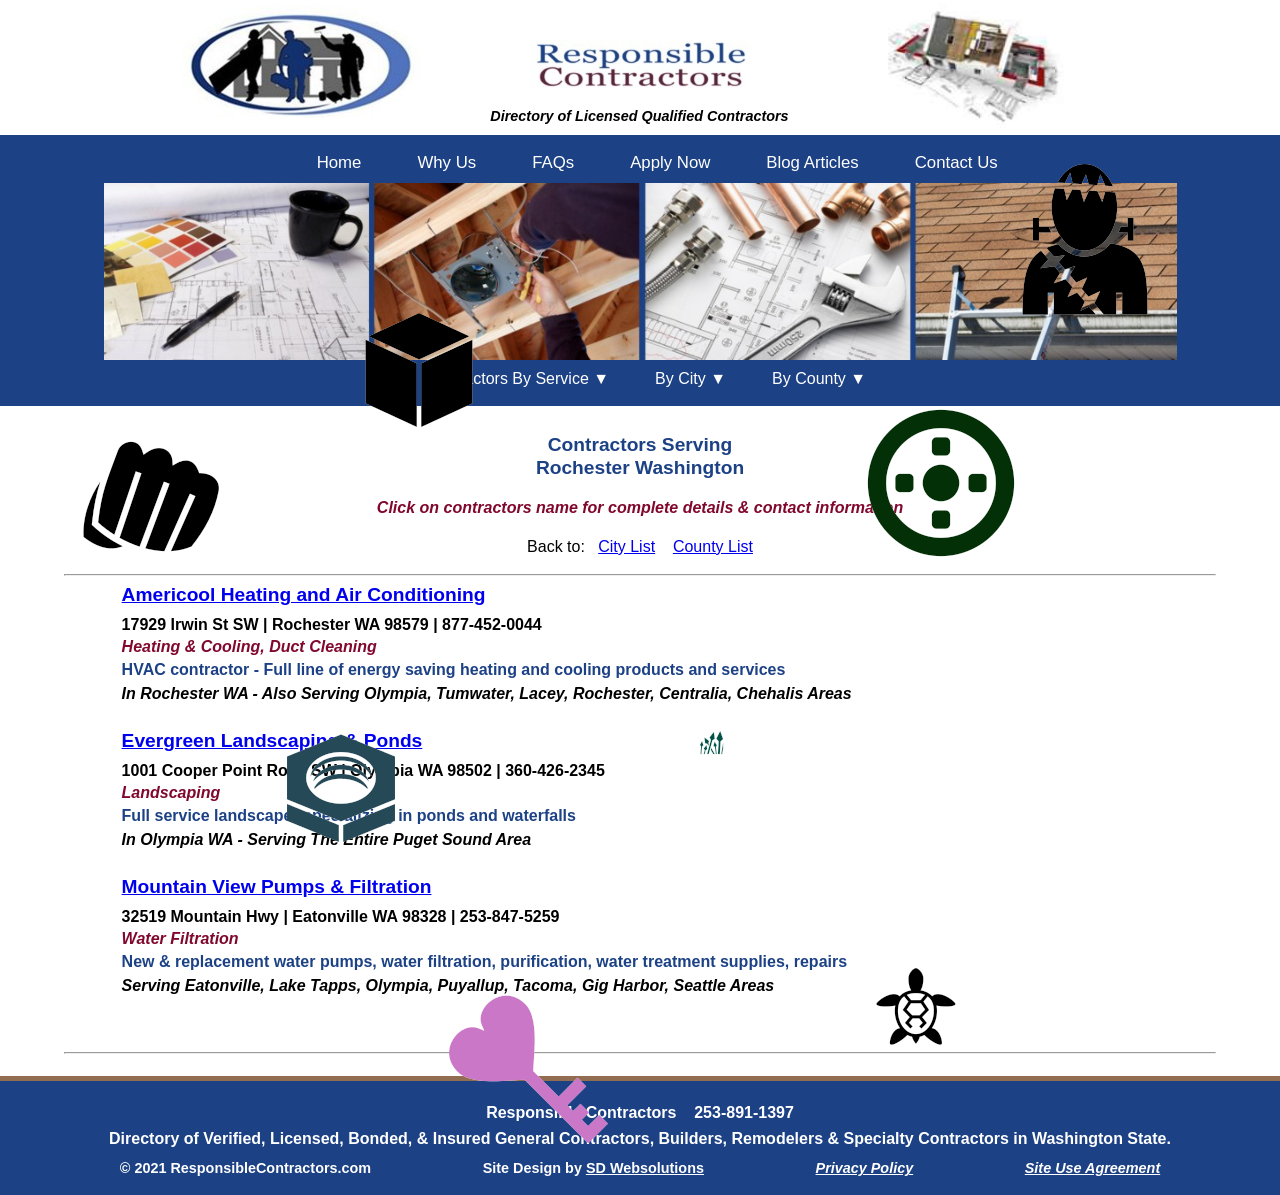  What do you see at coordinates (915, 1006) in the screenshot?
I see `indicates slow loading or processing speed` at bounding box center [915, 1006].